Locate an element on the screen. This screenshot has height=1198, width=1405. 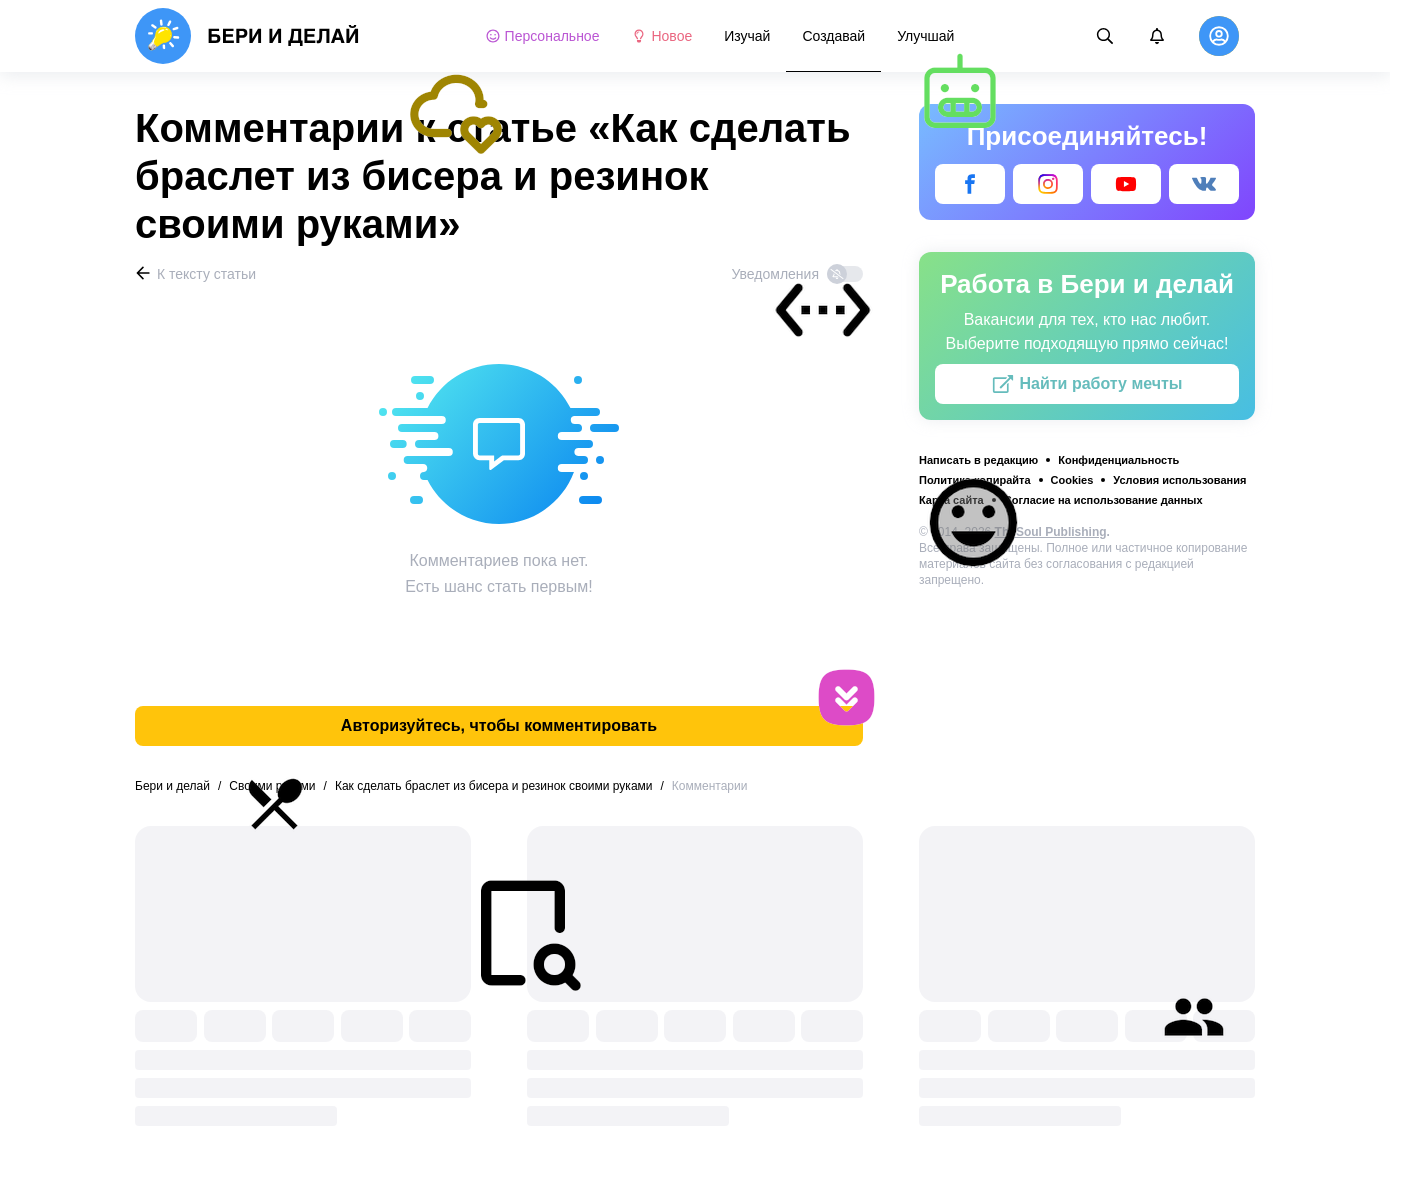
add to cloud favorites is located at coordinates (456, 108).